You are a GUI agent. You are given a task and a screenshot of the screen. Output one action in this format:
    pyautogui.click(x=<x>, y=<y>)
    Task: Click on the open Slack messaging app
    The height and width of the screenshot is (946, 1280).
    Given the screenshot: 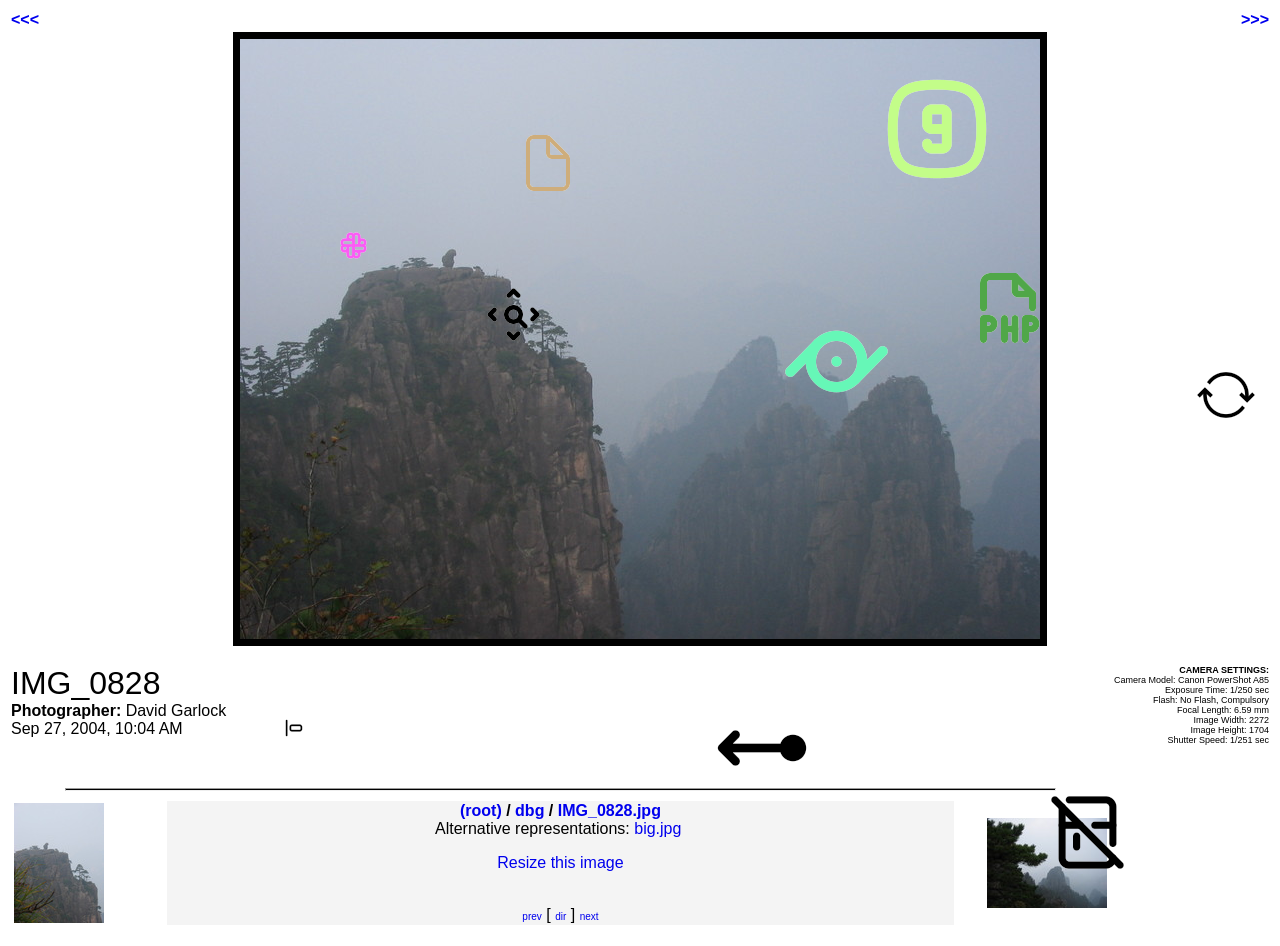 What is the action you would take?
    pyautogui.click(x=353, y=245)
    